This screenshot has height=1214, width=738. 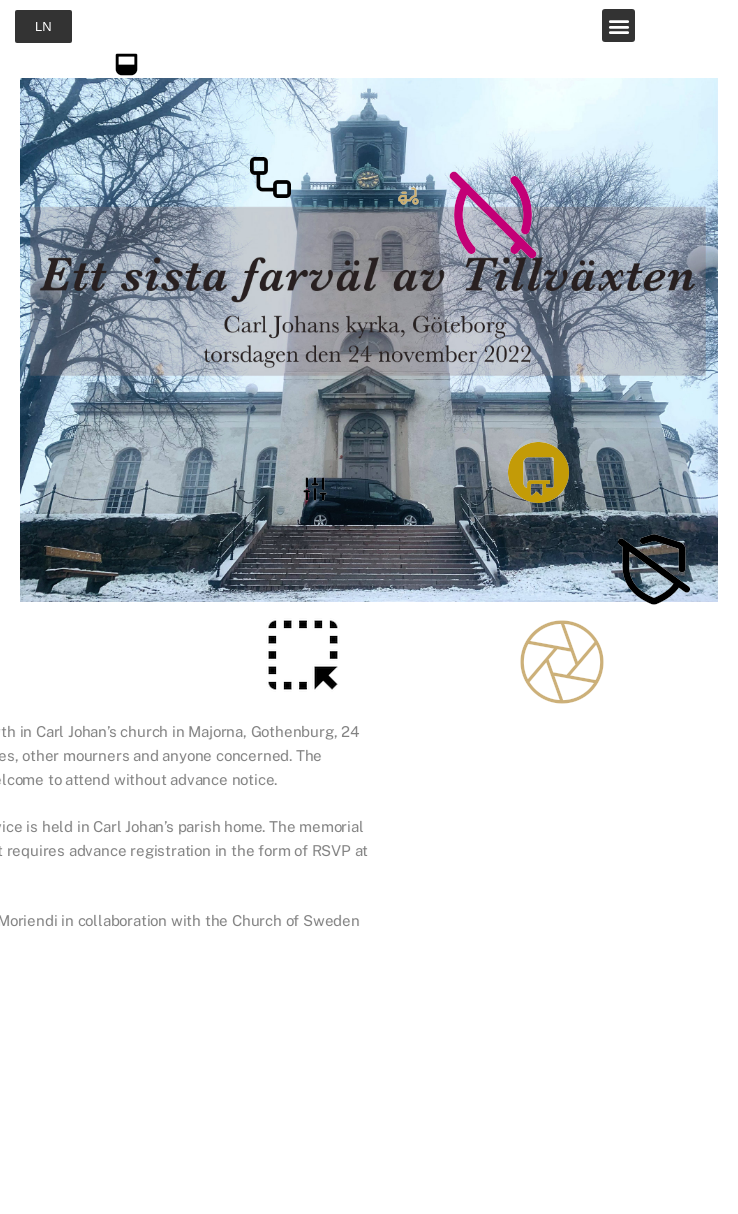 What do you see at coordinates (409, 196) in the screenshot?
I see `select moped or scooter delivery` at bounding box center [409, 196].